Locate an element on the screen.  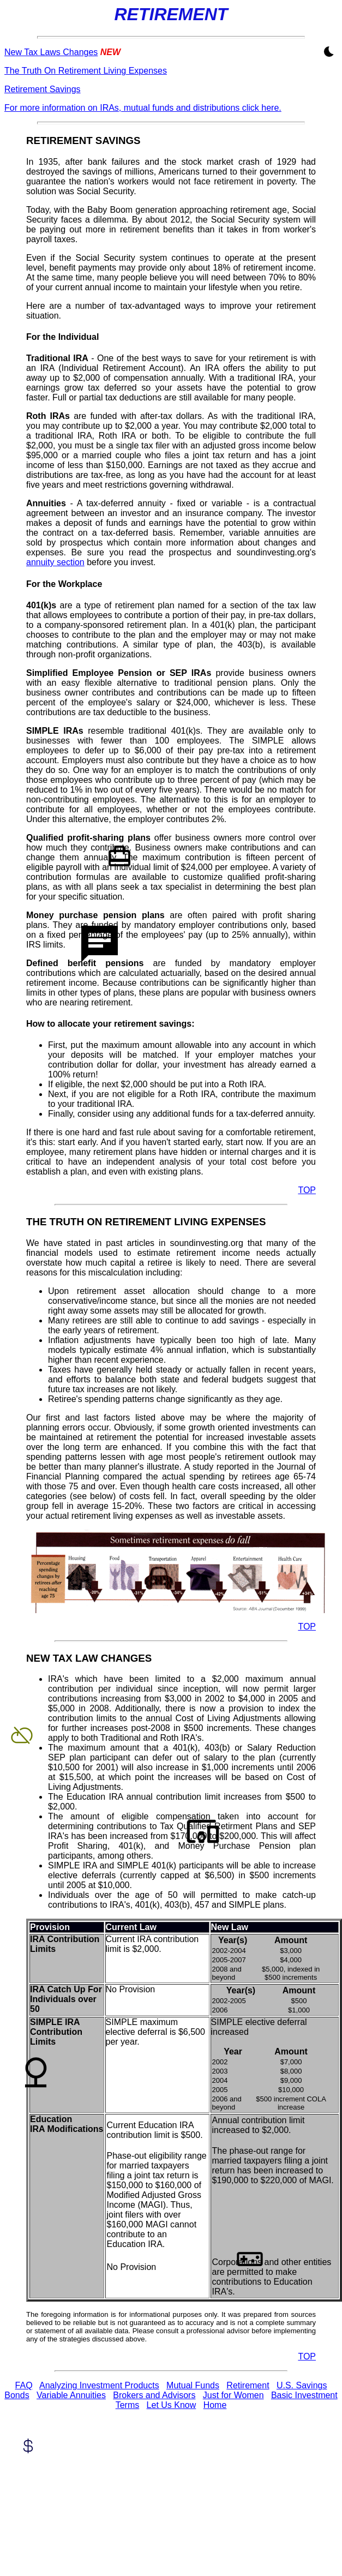
view nature or outdoor-related content is located at coordinates (35, 2072).